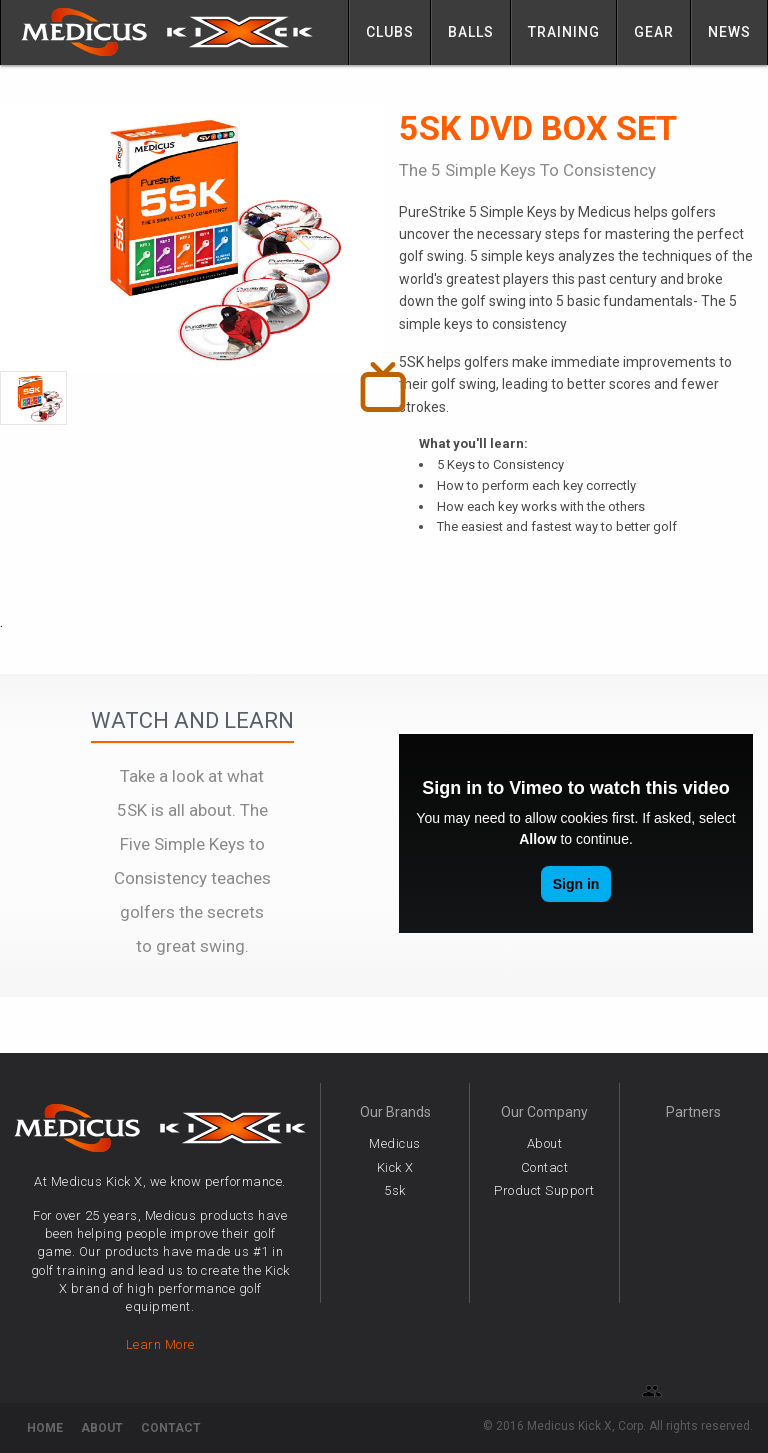  Describe the element at coordinates (383, 387) in the screenshot. I see `access tv or video streaming content` at that location.